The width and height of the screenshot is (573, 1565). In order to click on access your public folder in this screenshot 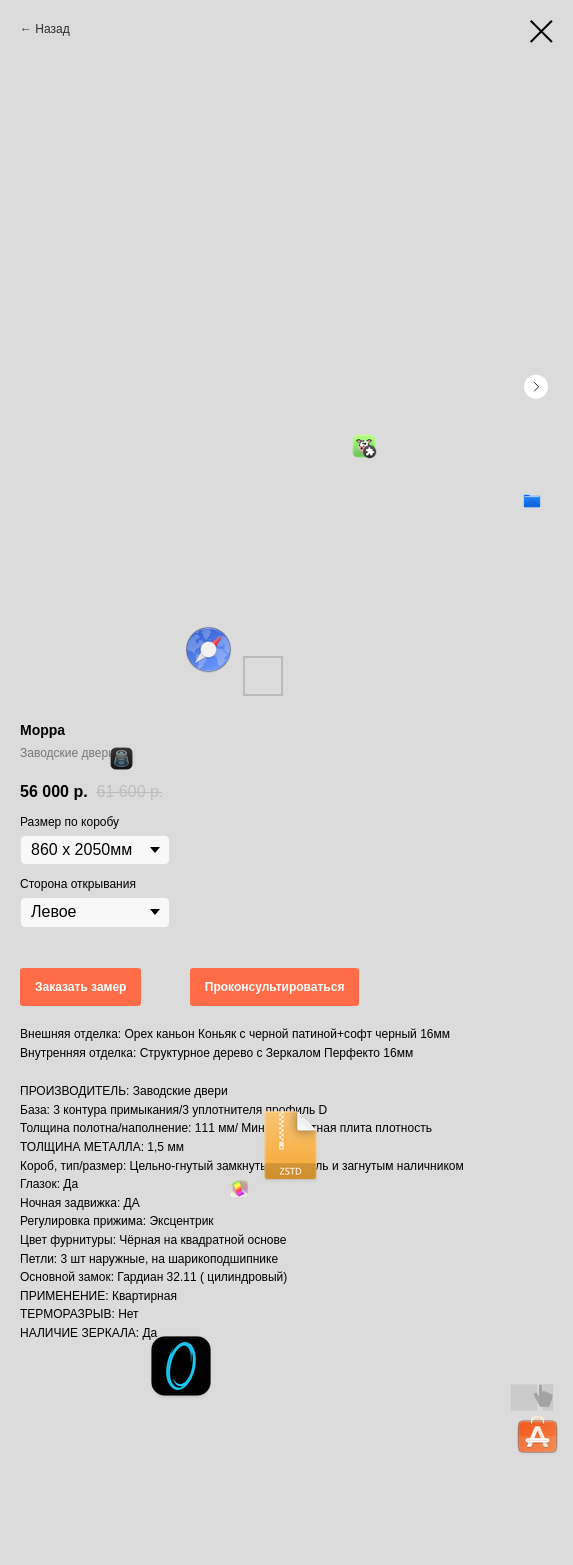, I will do `click(532, 501)`.